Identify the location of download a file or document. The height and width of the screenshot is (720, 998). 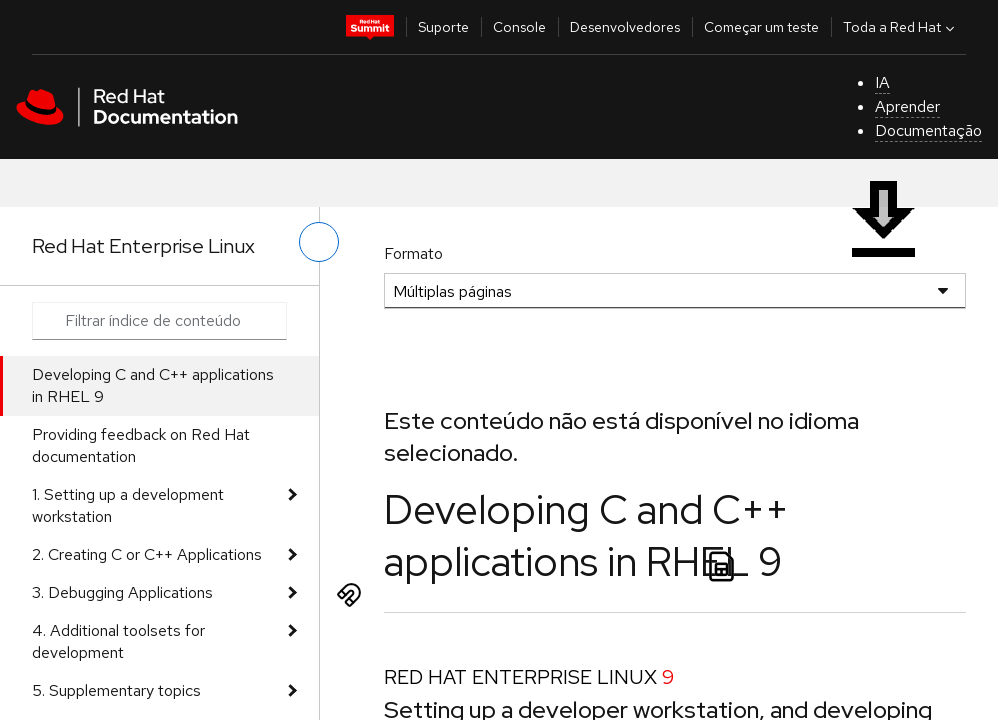
(883, 221).